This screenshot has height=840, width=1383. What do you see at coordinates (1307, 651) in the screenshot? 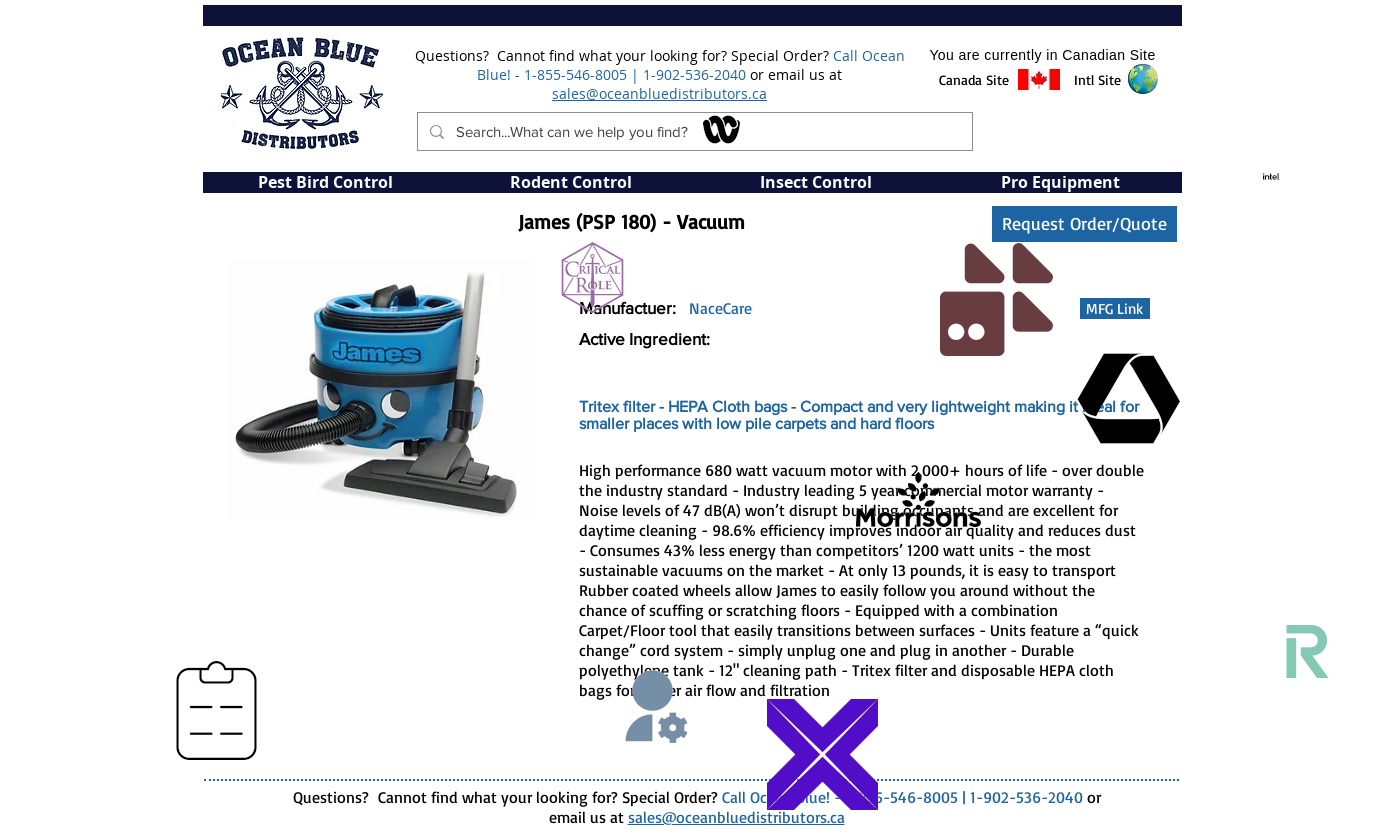
I see `open the Revolut banking app` at bounding box center [1307, 651].